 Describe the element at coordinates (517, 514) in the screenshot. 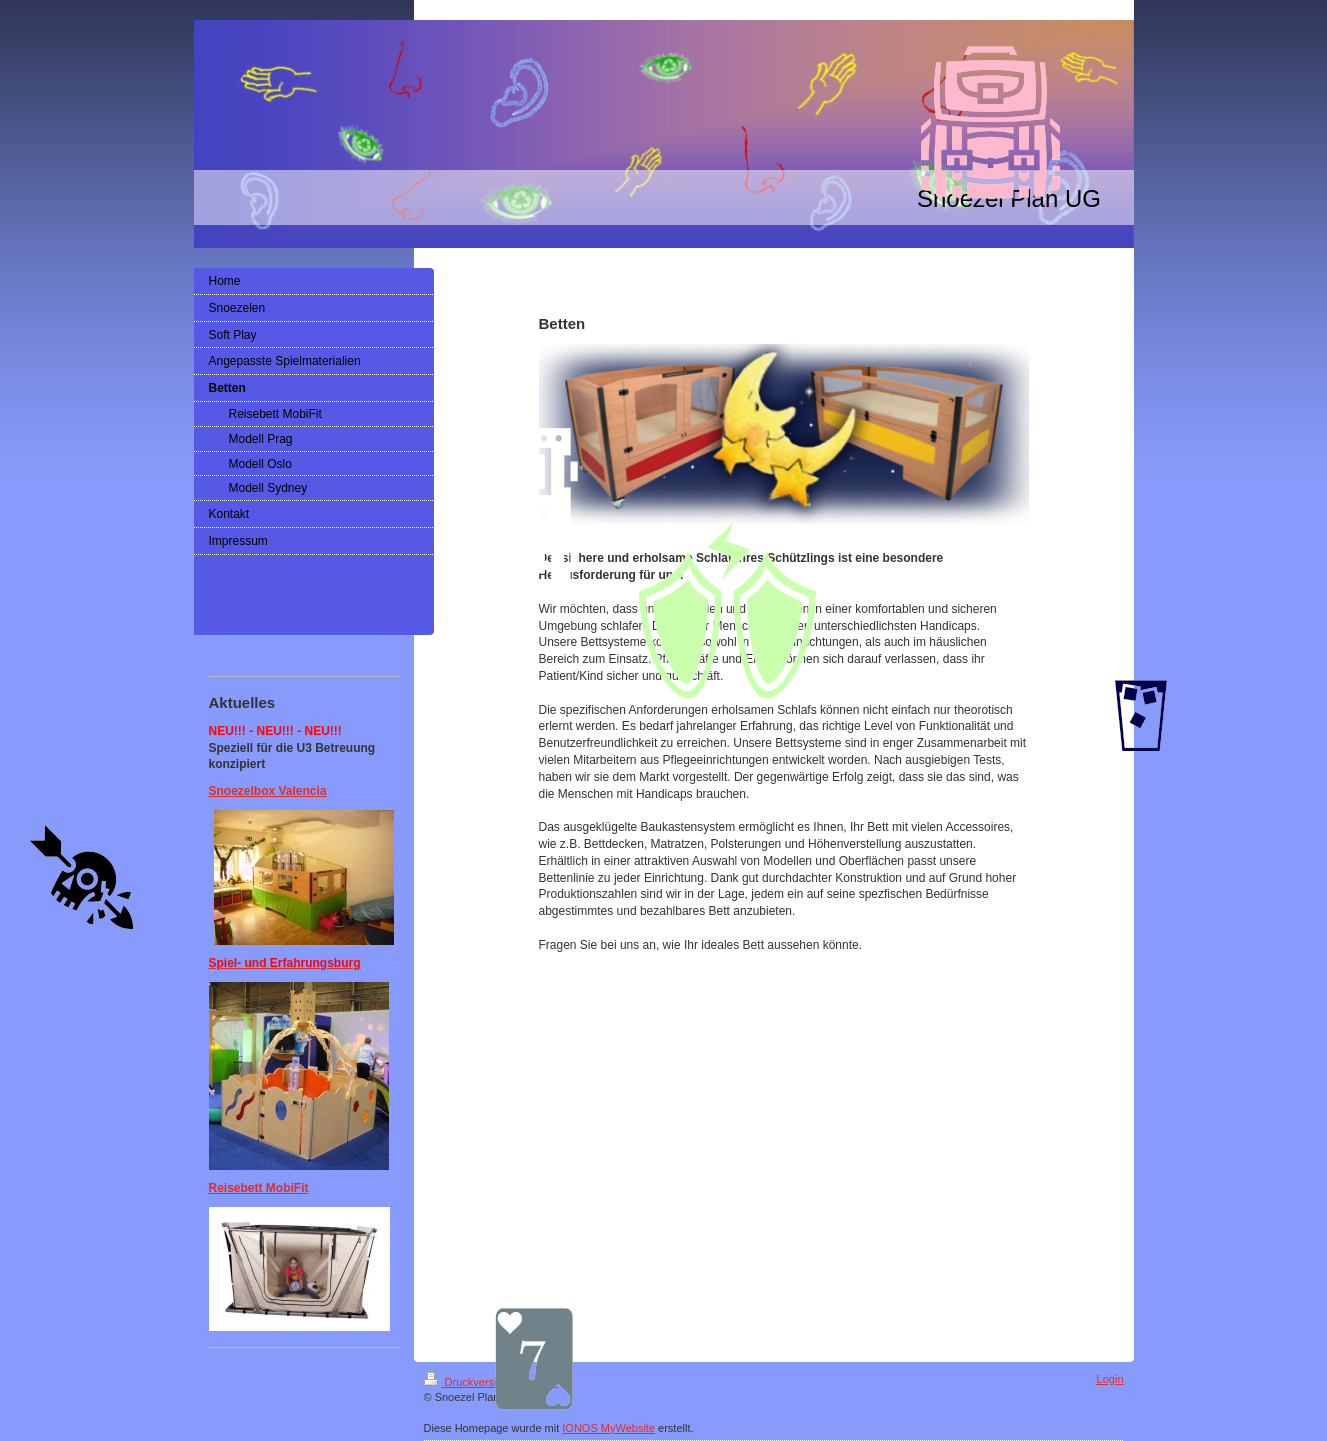

I see `access door or entrance settings in a game` at that location.